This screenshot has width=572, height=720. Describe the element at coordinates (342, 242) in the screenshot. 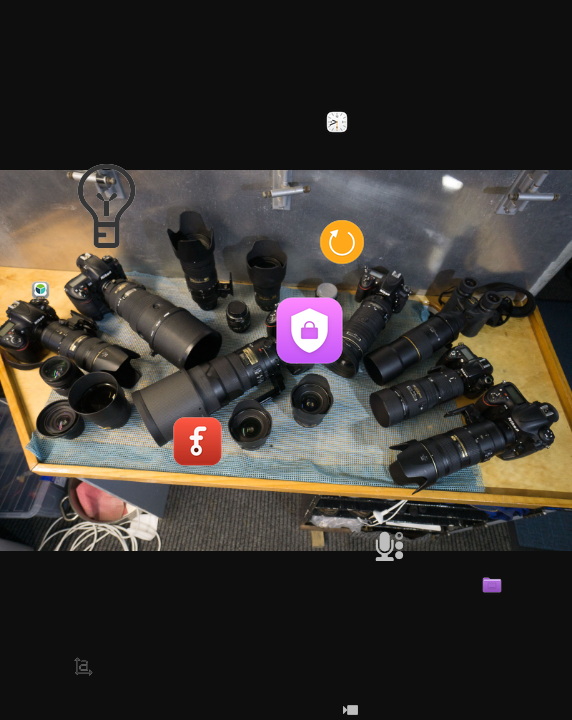

I see `reboot or restart the system` at that location.